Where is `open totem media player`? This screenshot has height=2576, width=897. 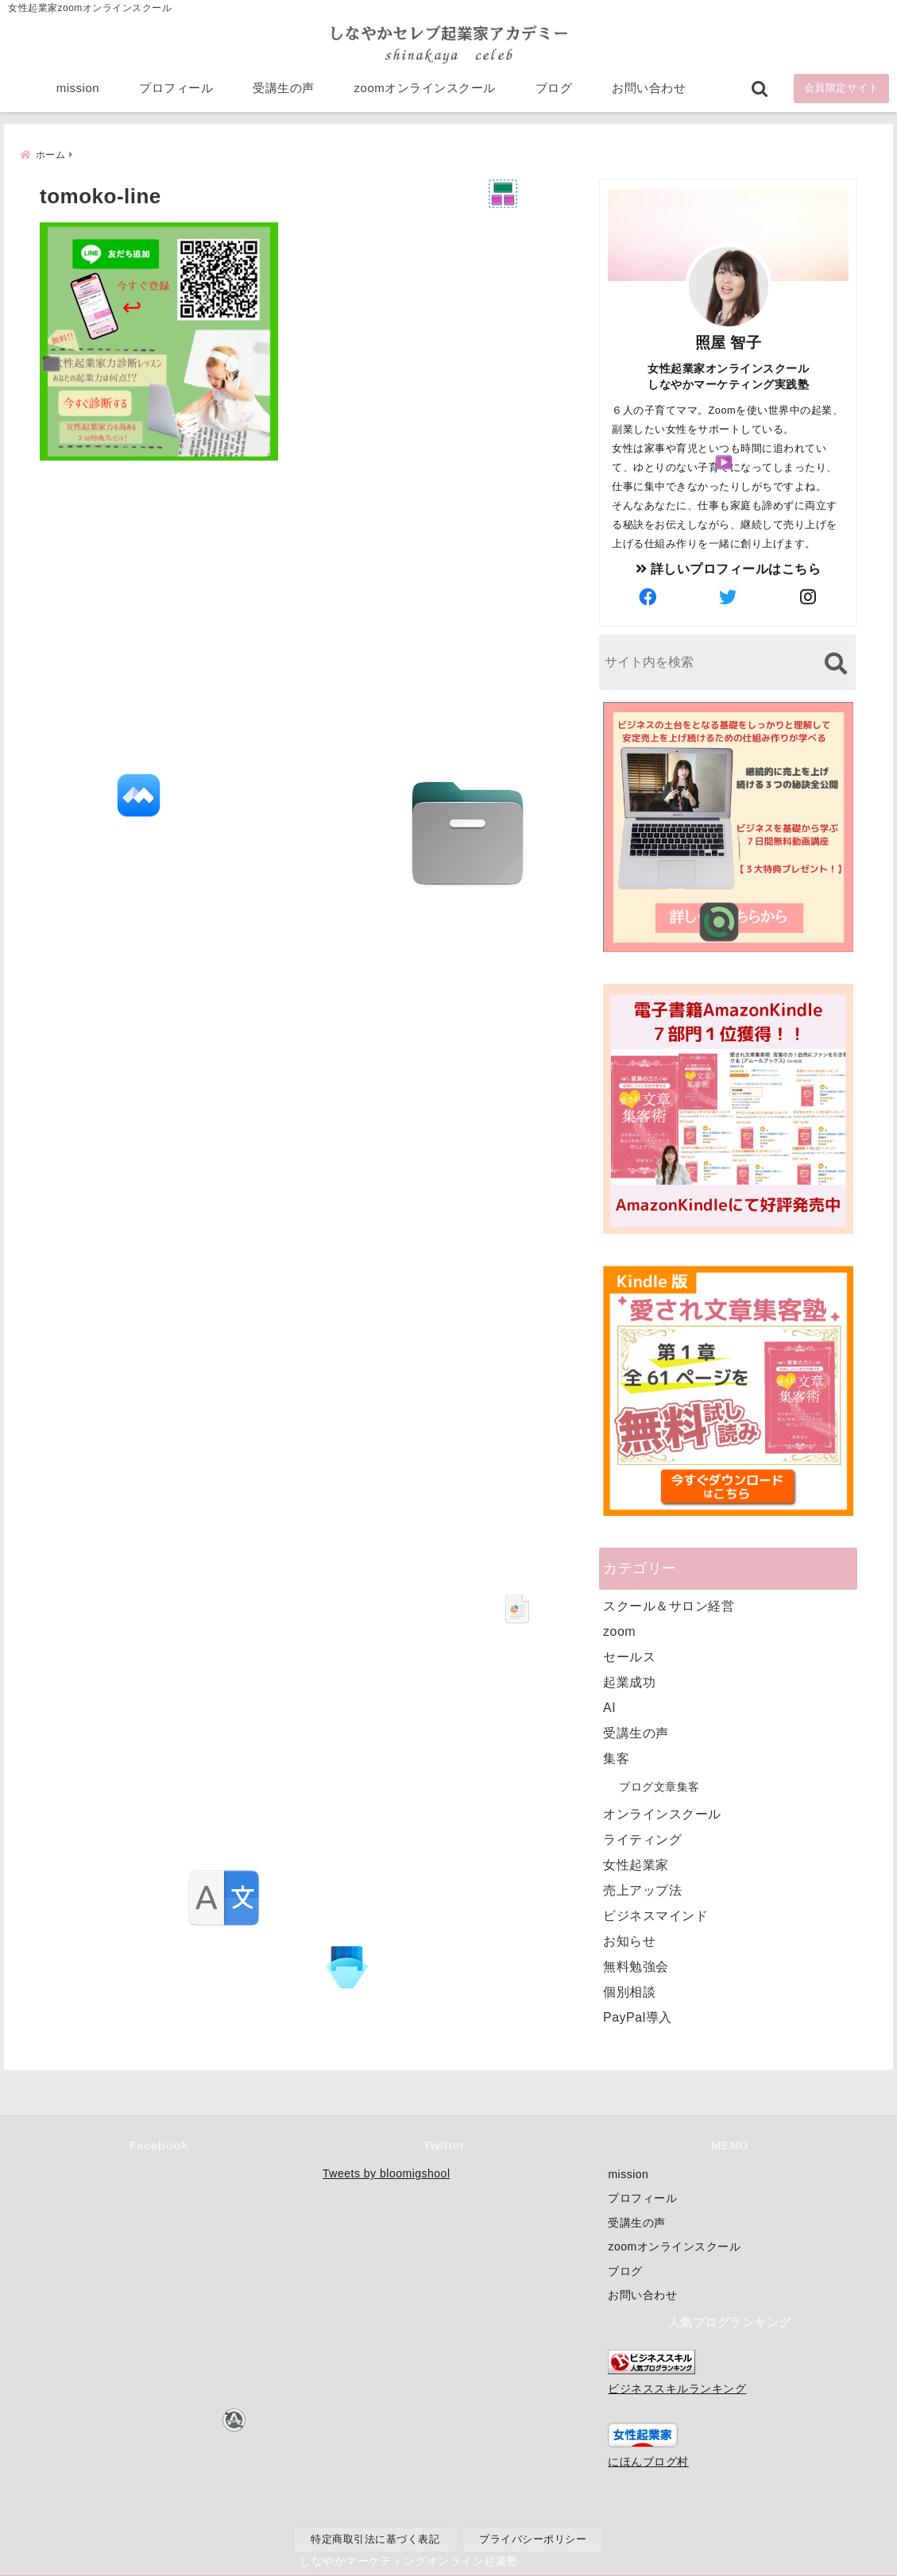
open totem media player is located at coordinates (724, 462).